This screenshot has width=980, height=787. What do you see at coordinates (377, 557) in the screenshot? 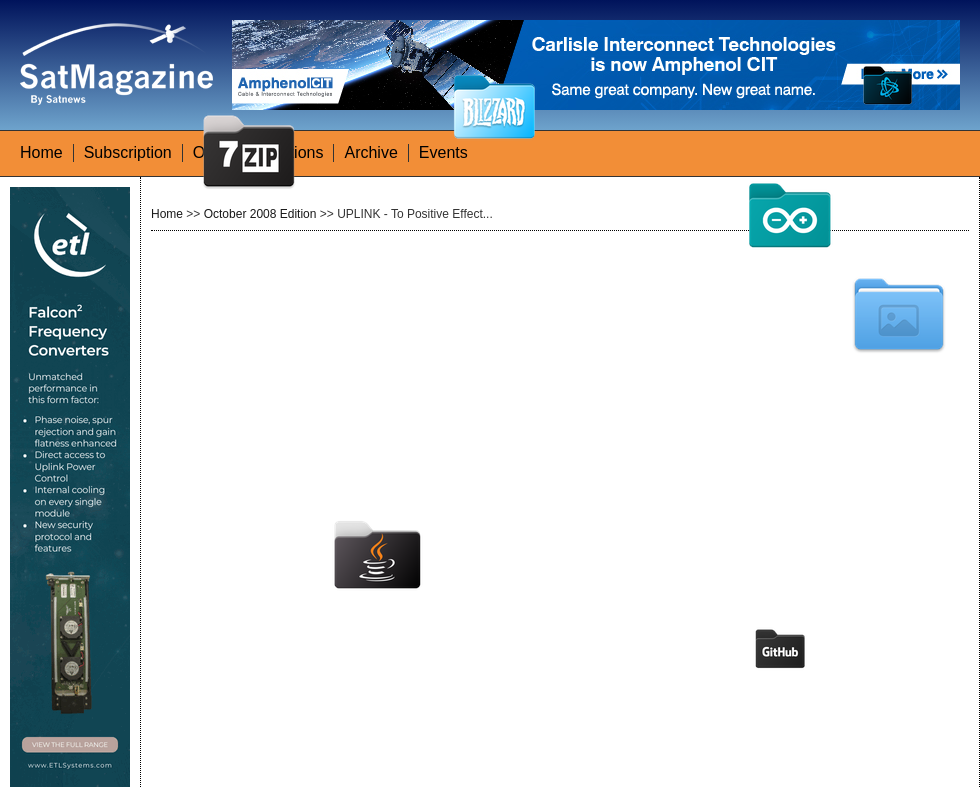
I see `open folder containing java project files` at bounding box center [377, 557].